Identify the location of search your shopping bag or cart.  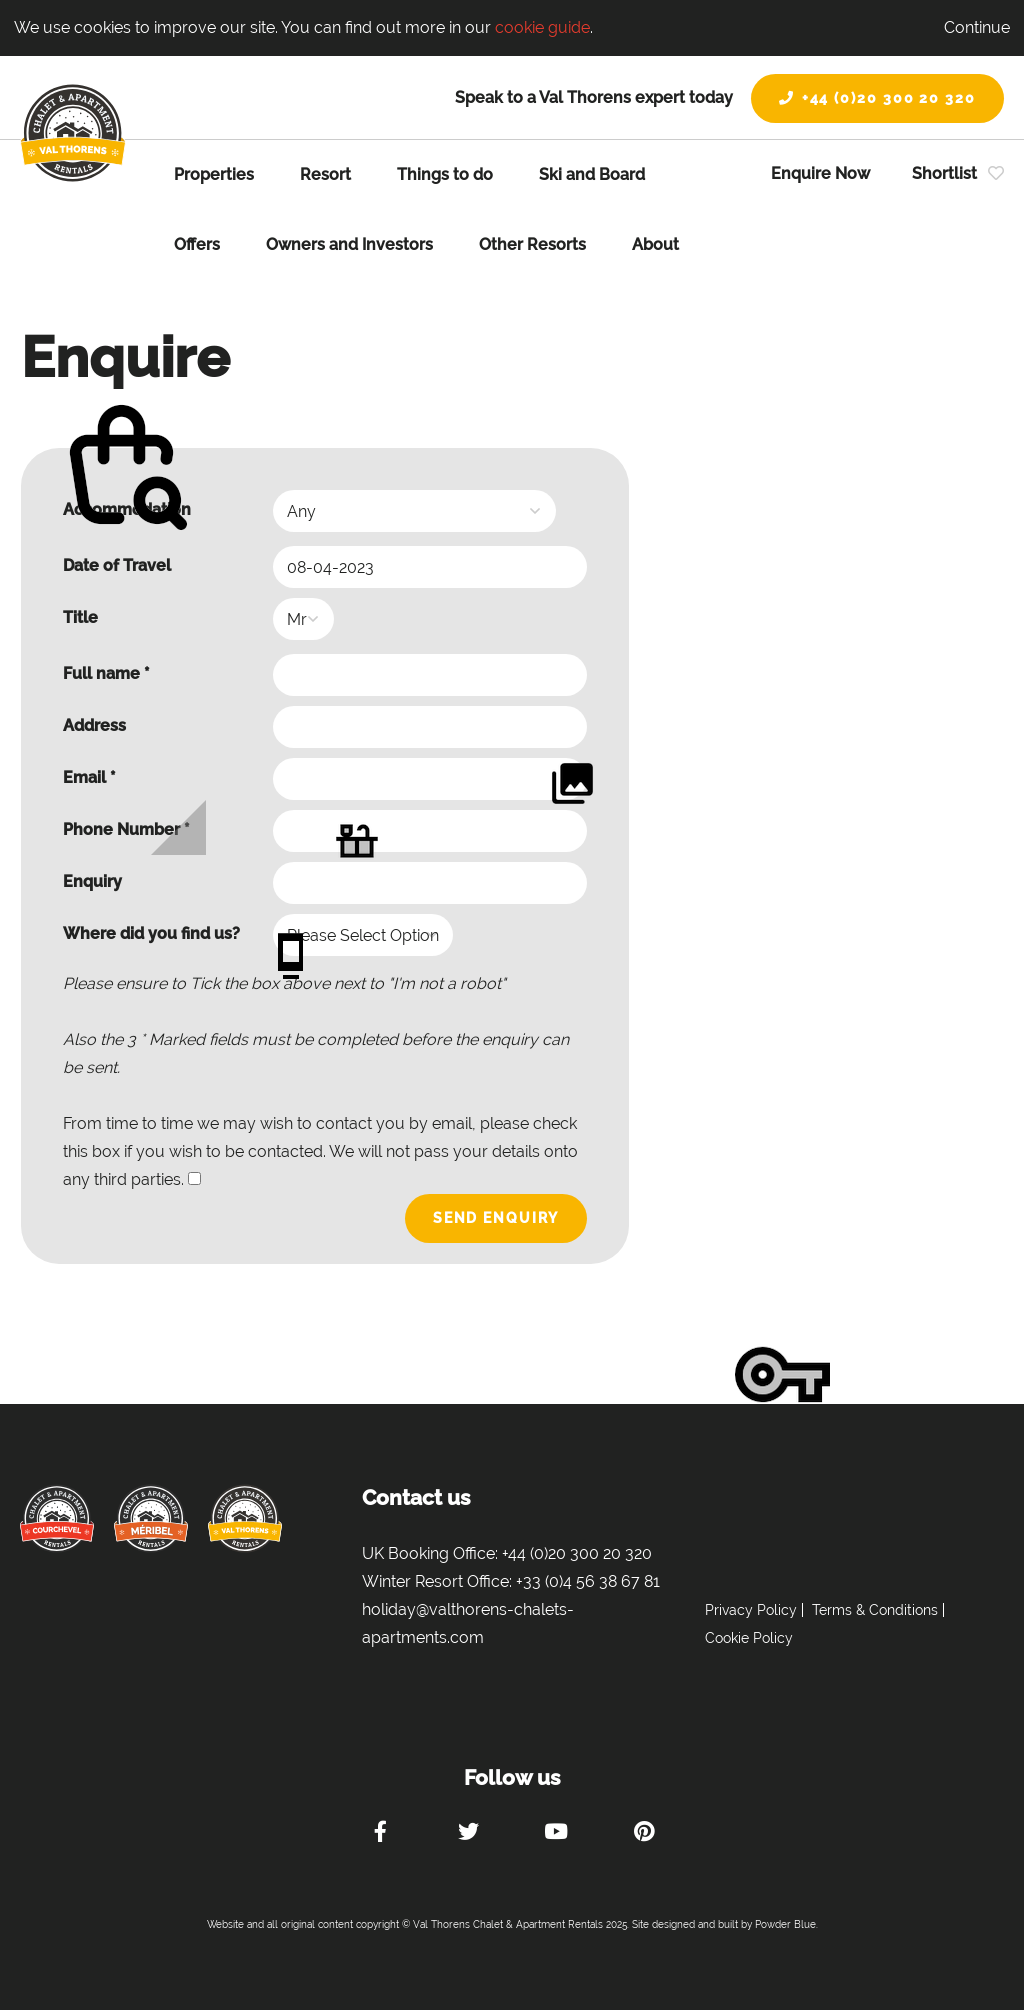
(121, 464).